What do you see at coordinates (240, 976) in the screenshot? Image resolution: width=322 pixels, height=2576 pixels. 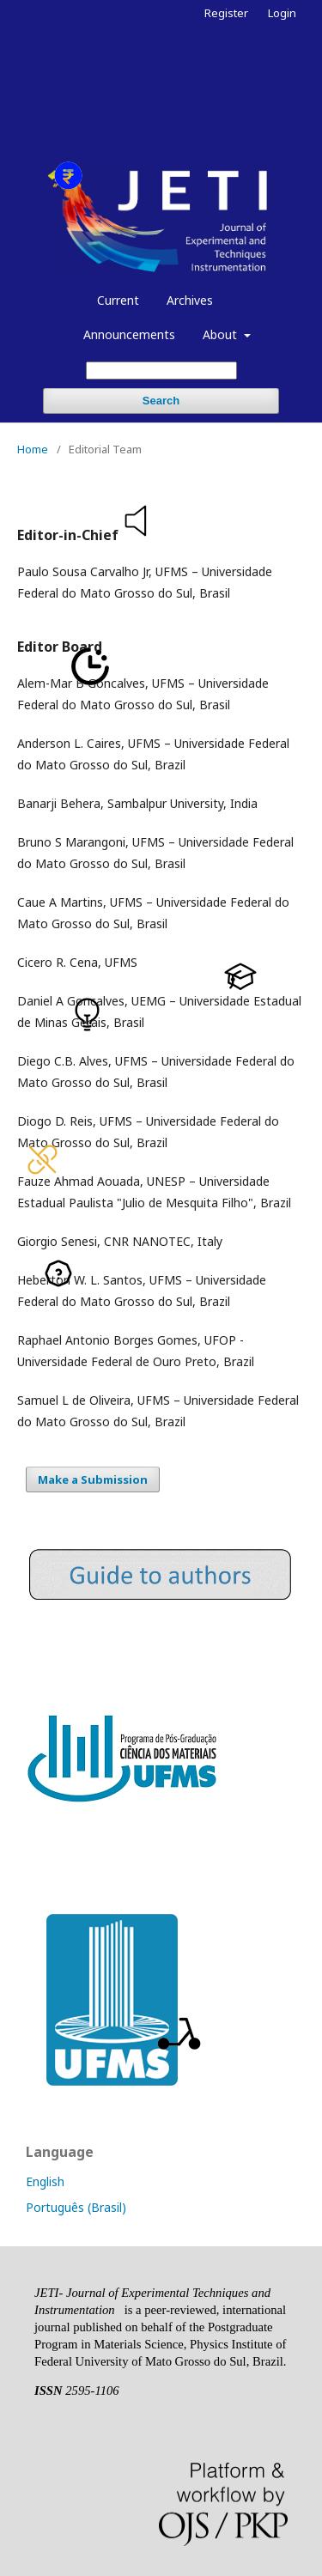 I see `access education or learning features` at bounding box center [240, 976].